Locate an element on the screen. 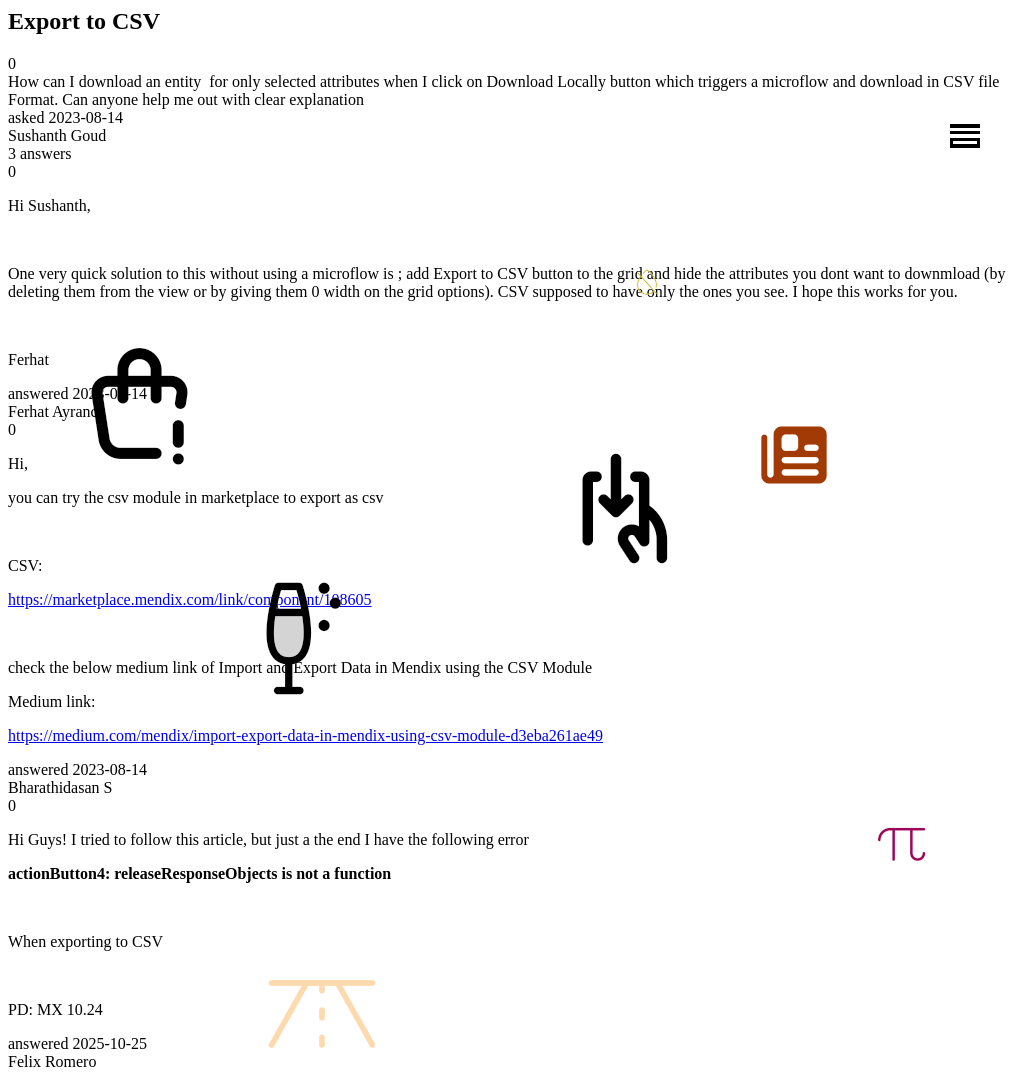 Image resolution: width=1024 pixels, height=1079 pixels. view news feed or articles is located at coordinates (794, 455).